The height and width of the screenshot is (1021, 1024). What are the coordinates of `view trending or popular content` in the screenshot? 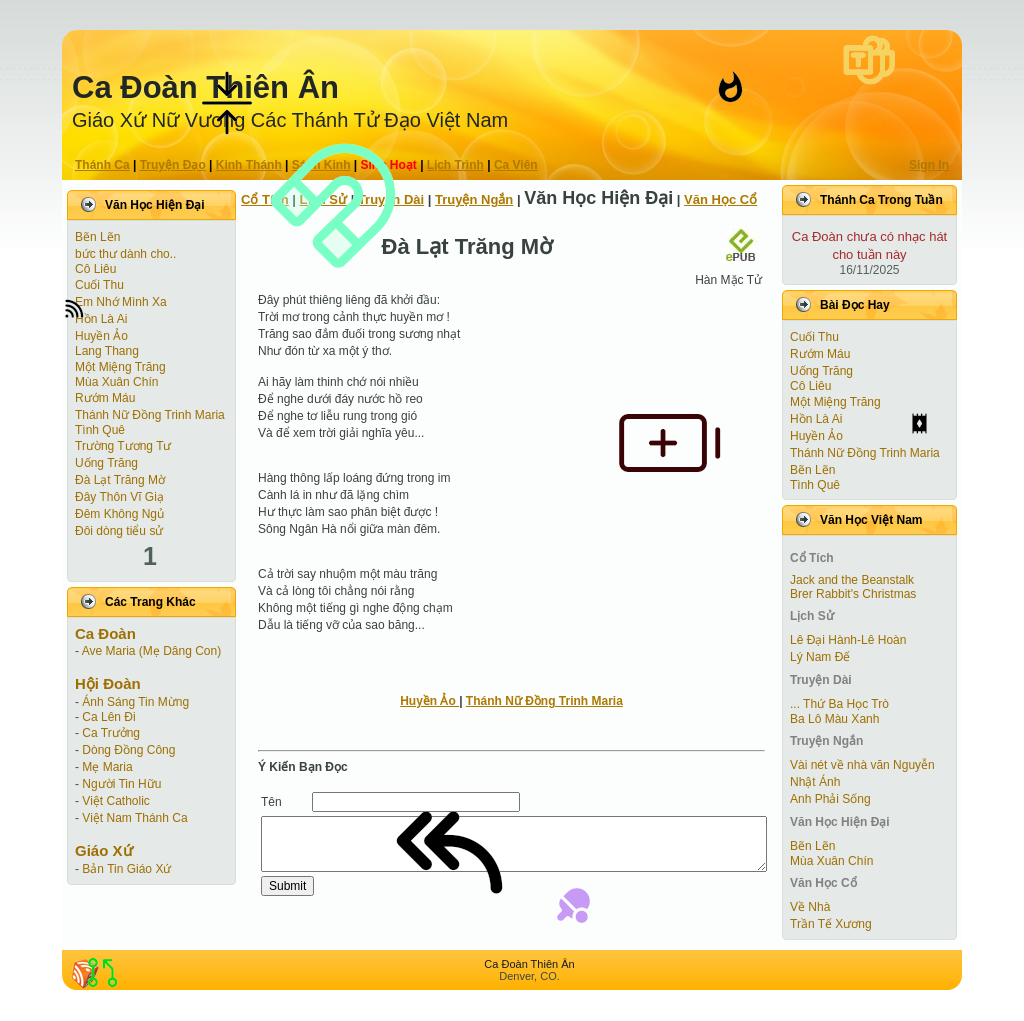 It's located at (730, 87).